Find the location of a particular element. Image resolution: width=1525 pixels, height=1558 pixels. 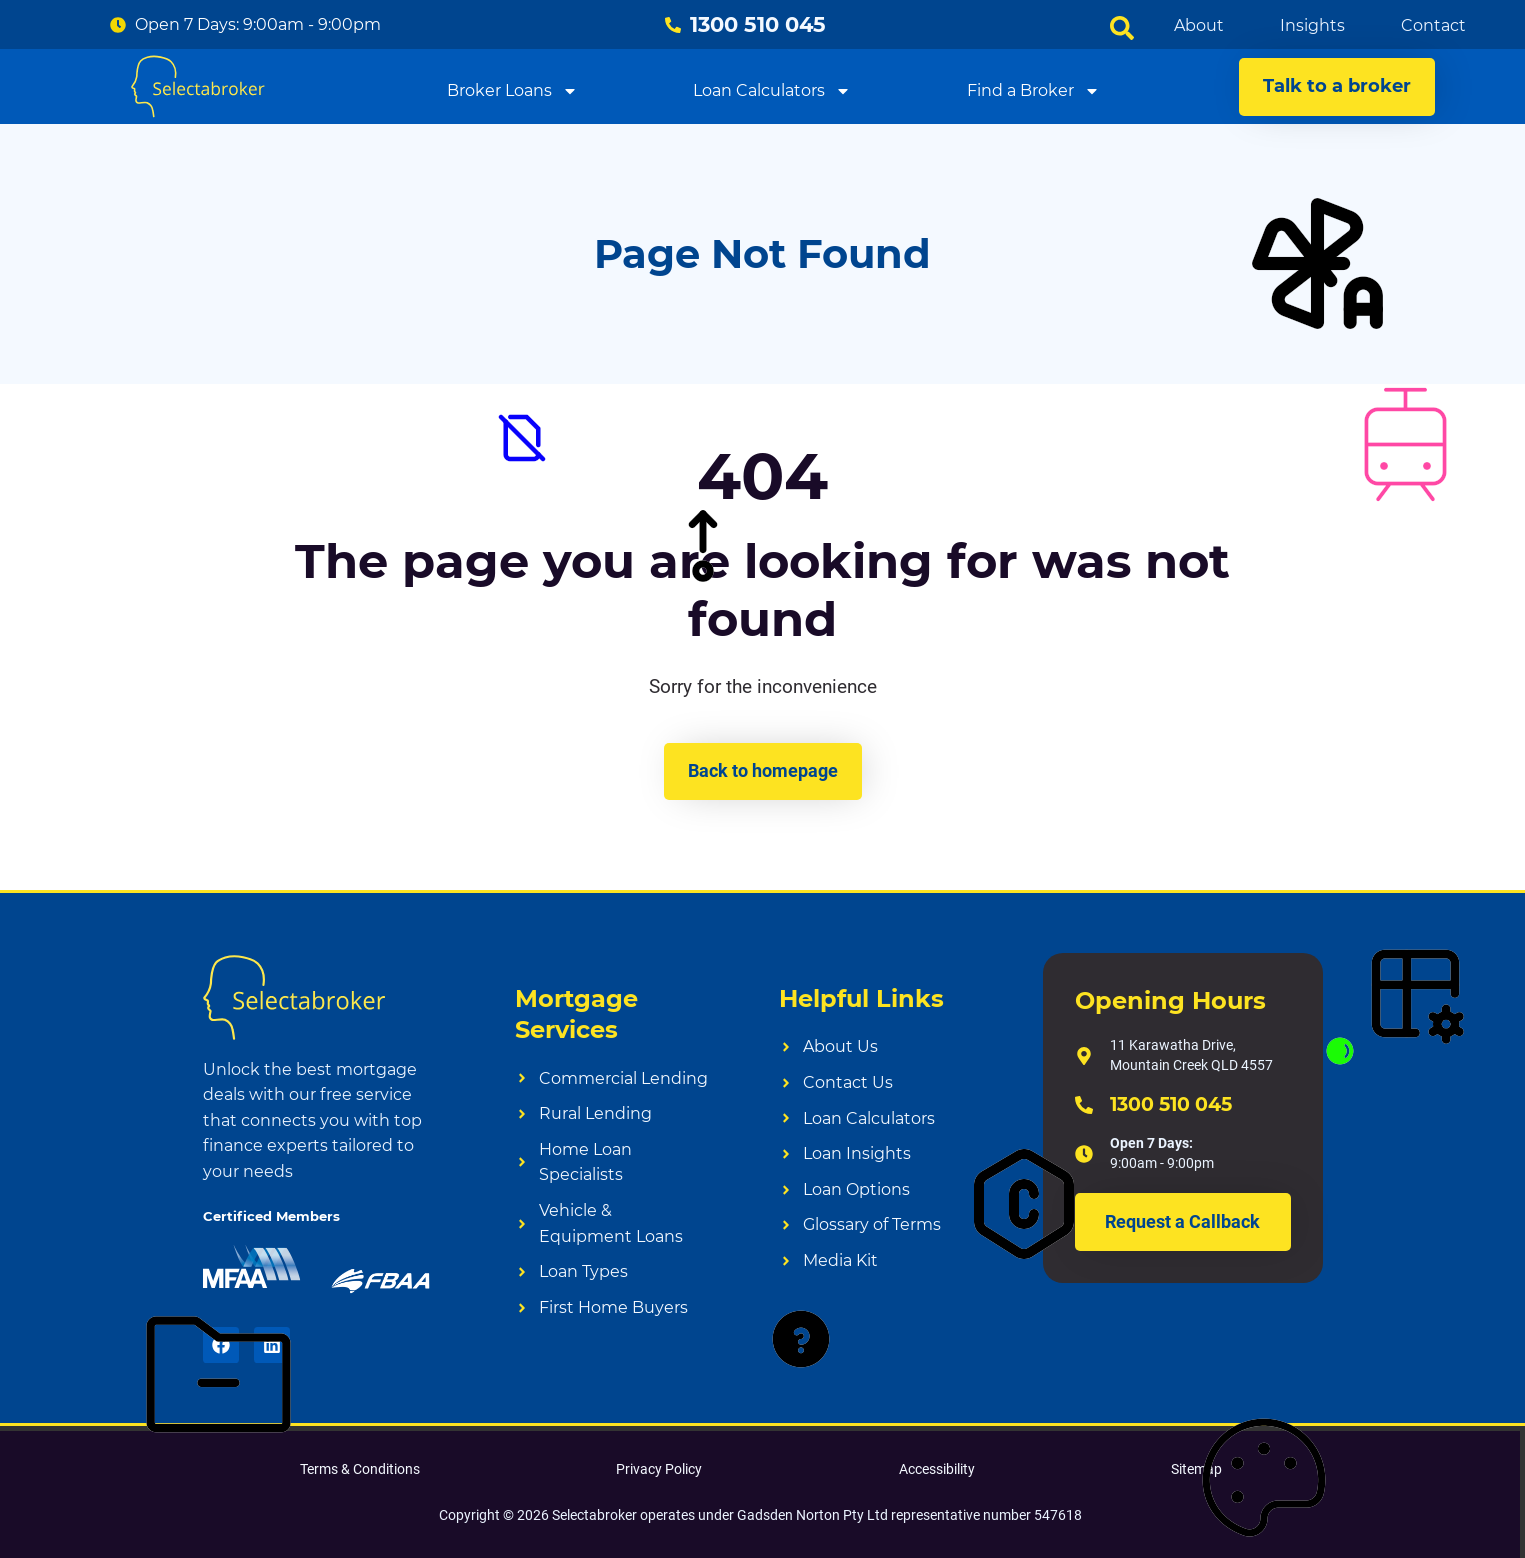

remove a folder is located at coordinates (218, 1371).